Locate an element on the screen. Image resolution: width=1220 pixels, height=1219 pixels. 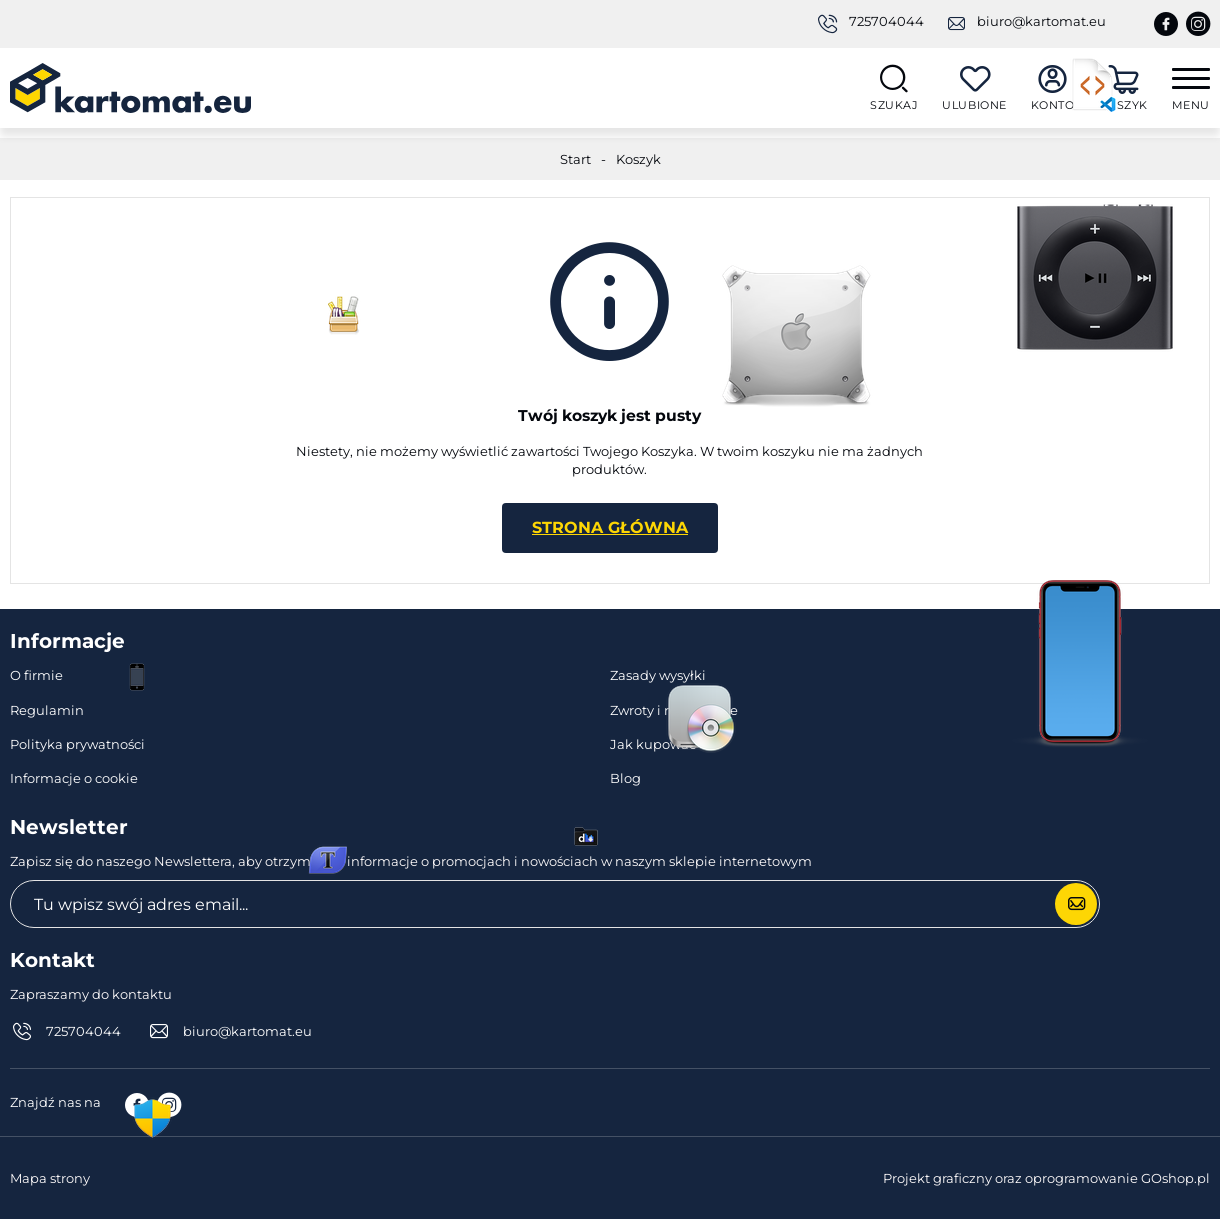
indicates administrator privileges or protected system access is located at coordinates (152, 1118).